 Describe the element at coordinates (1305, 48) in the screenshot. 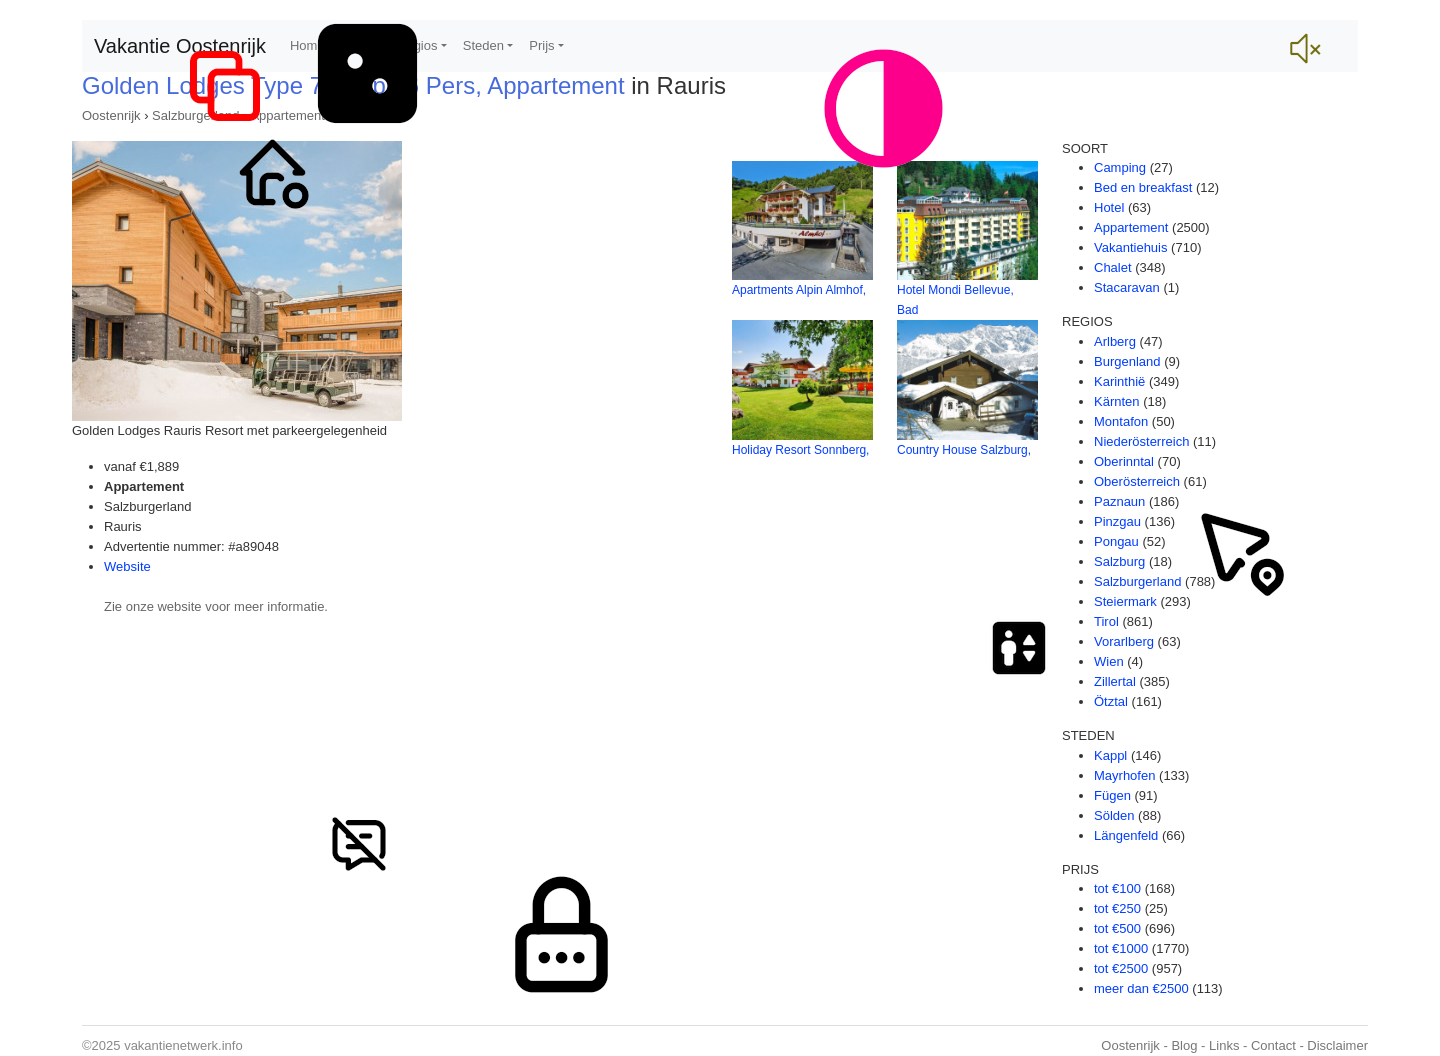

I see `mute audio or sound` at that location.